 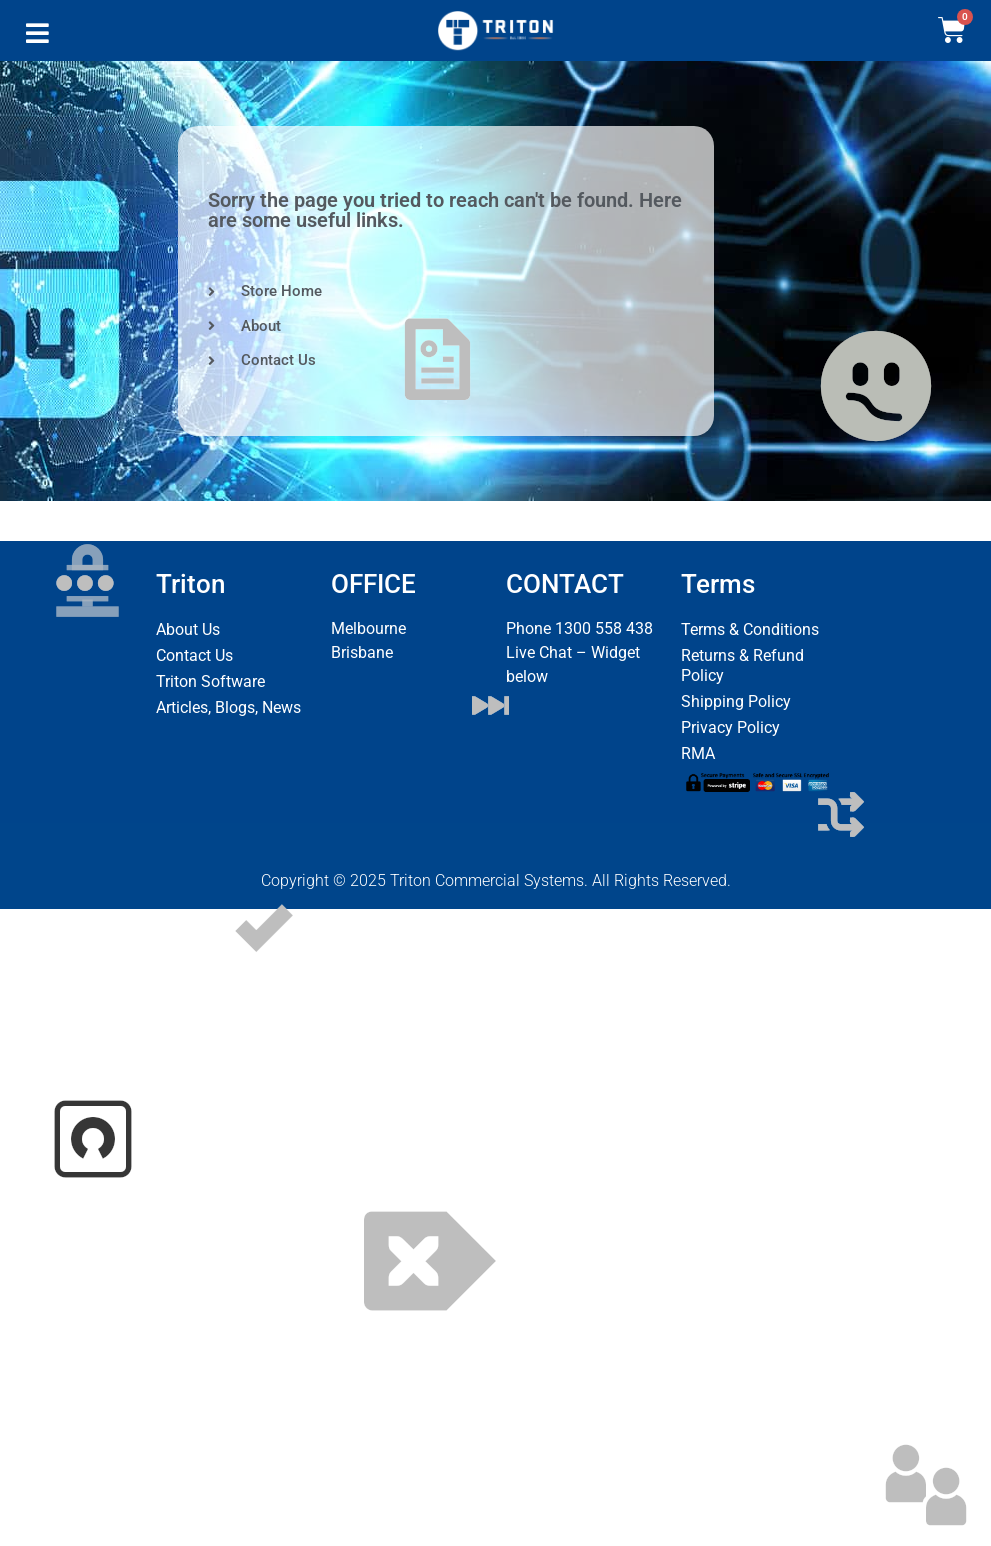 What do you see at coordinates (93, 1139) in the screenshot?
I see `open déjà dup backup utility` at bounding box center [93, 1139].